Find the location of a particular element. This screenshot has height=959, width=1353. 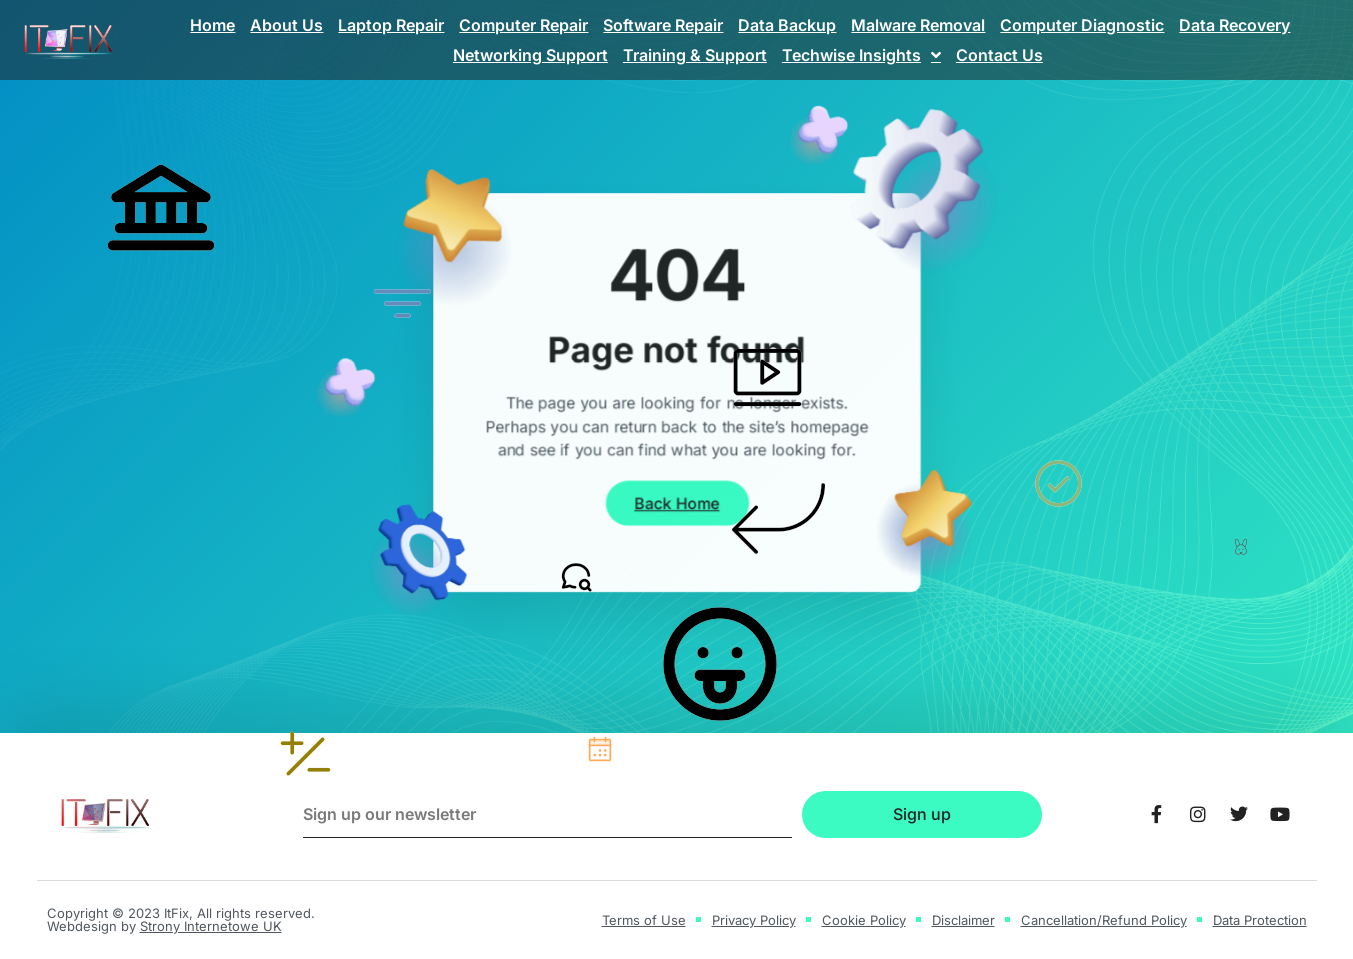

add a playful or silly reaction is located at coordinates (720, 664).